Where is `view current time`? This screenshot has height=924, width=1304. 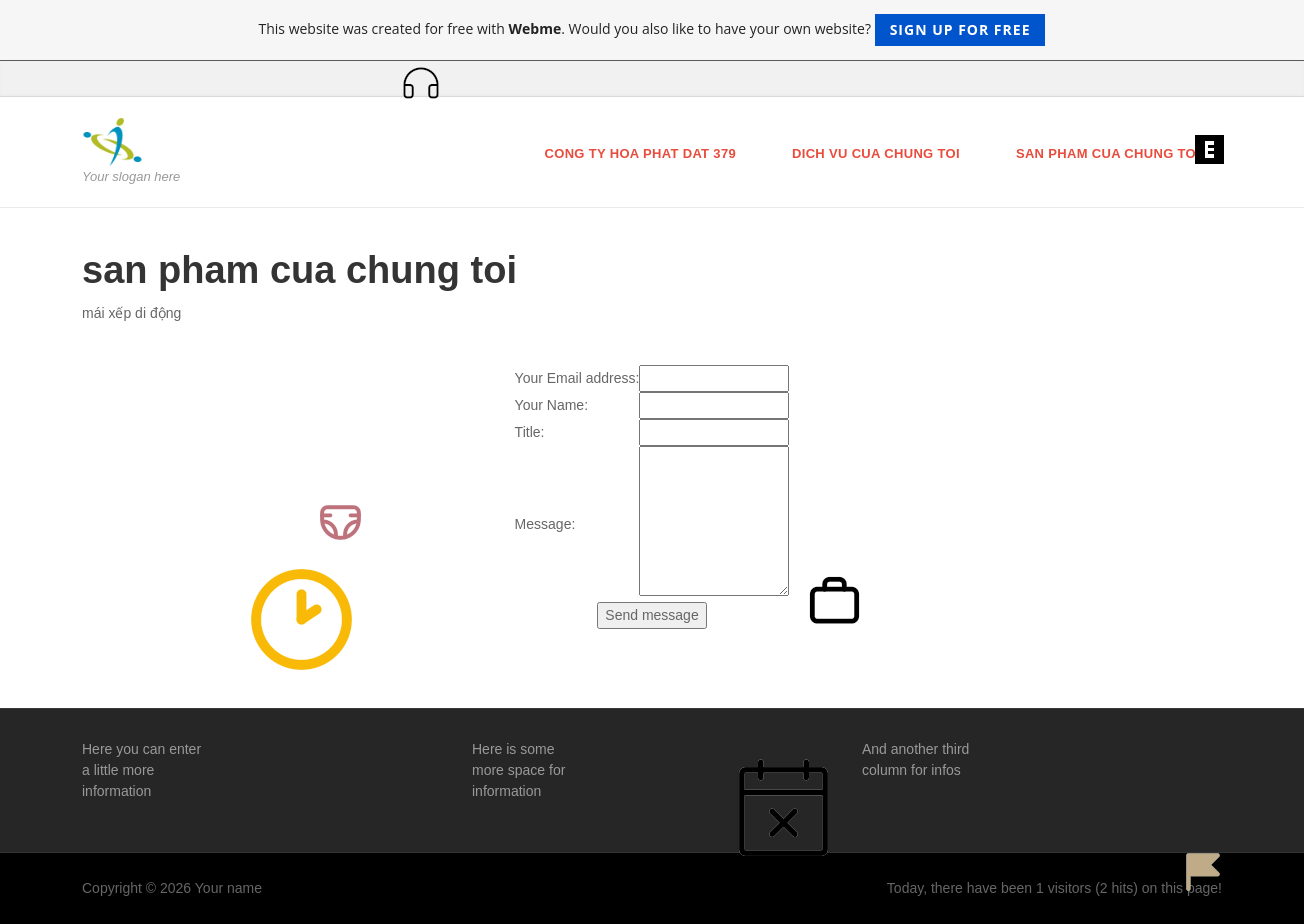 view current time is located at coordinates (301, 619).